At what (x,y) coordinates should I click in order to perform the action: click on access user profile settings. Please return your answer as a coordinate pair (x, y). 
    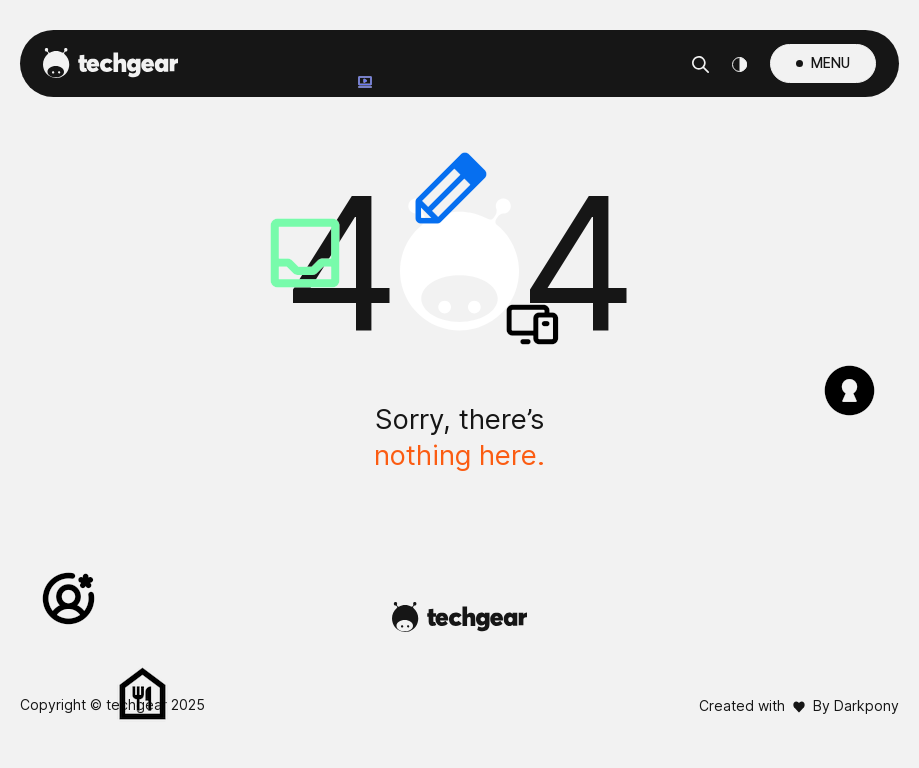
    Looking at the image, I should click on (68, 598).